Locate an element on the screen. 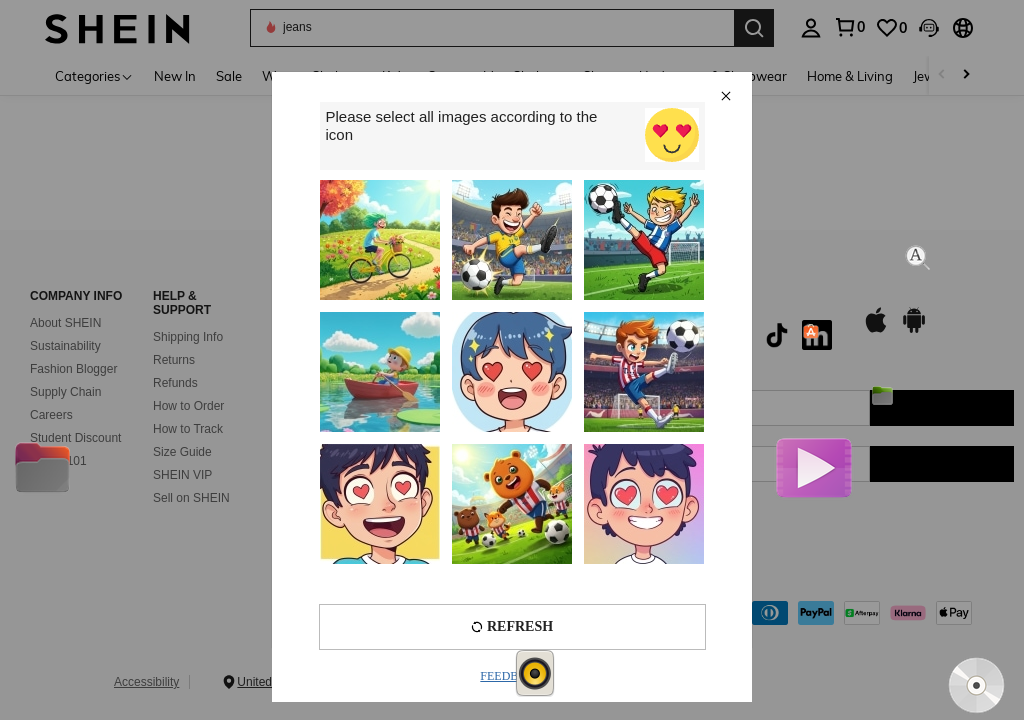  open sound or audio settings is located at coordinates (535, 673).